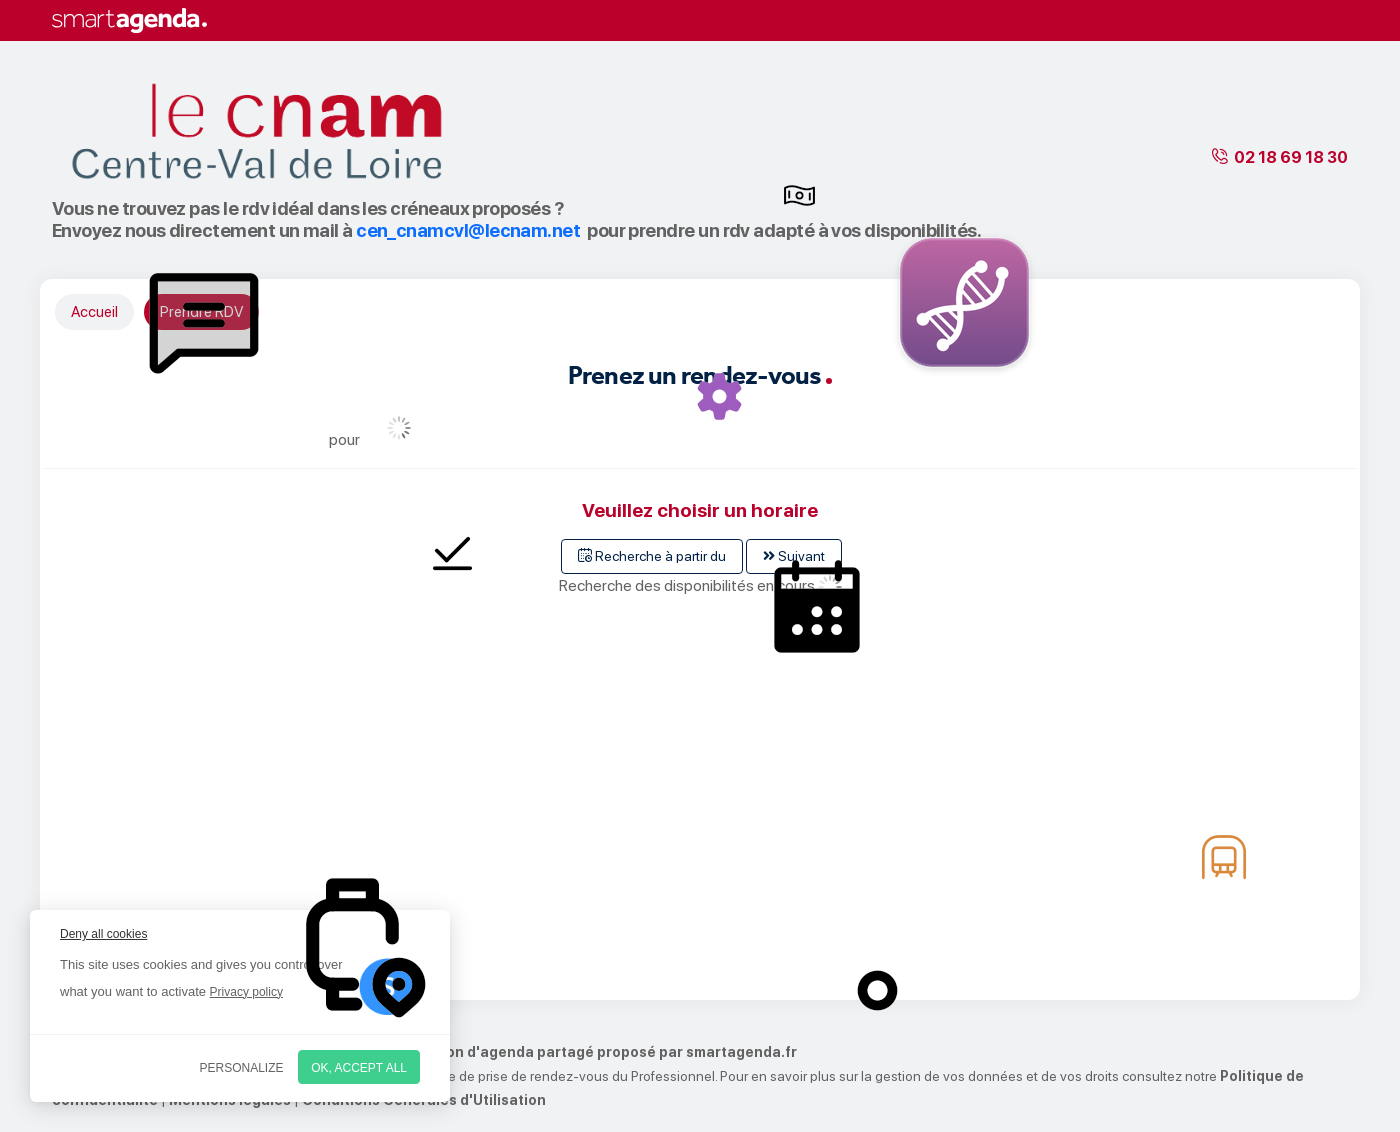  I want to click on open science and education applications, so click(964, 302).